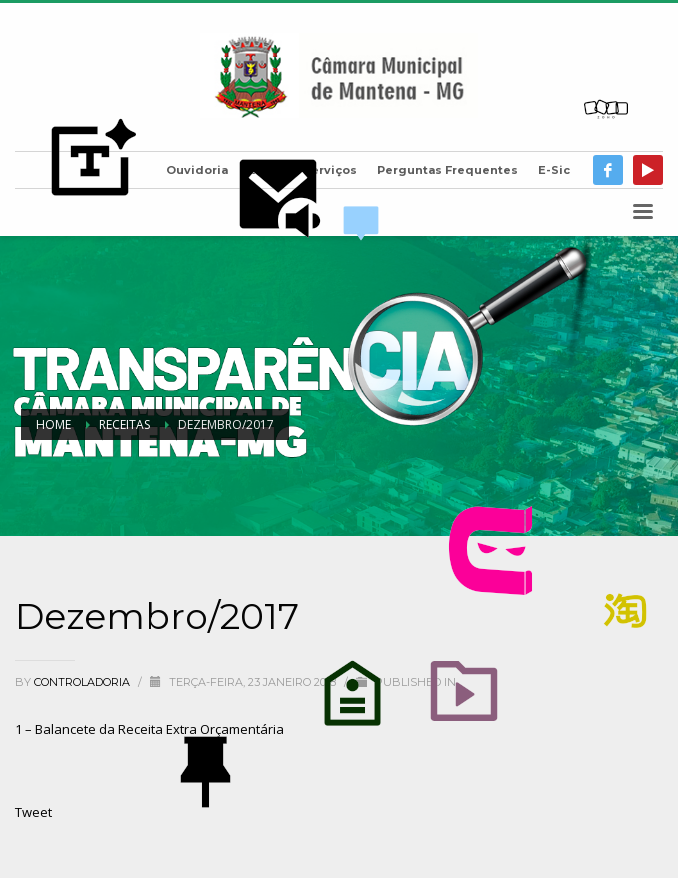  I want to click on open Taobao app, so click(624, 610).